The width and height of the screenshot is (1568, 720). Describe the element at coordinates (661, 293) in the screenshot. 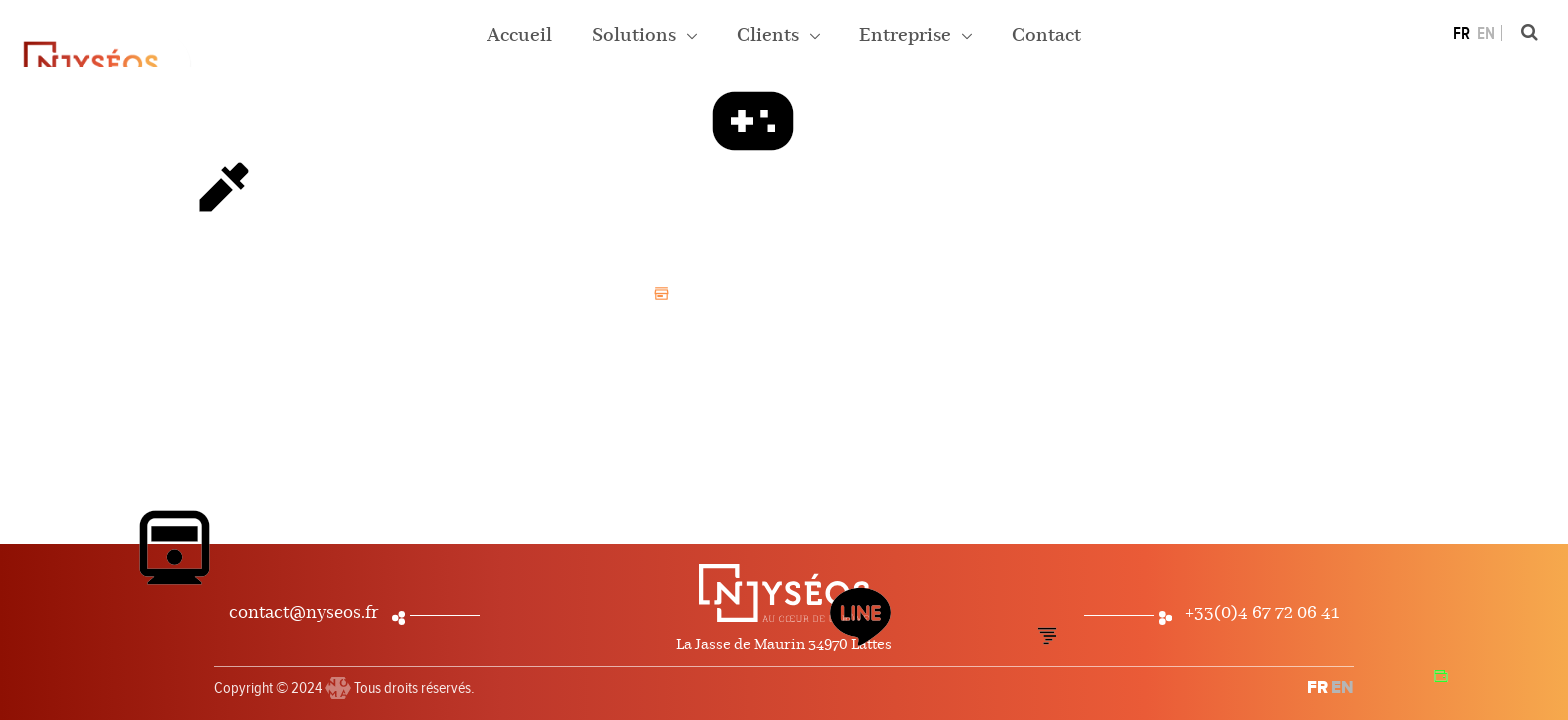

I see `browse or open the store` at that location.